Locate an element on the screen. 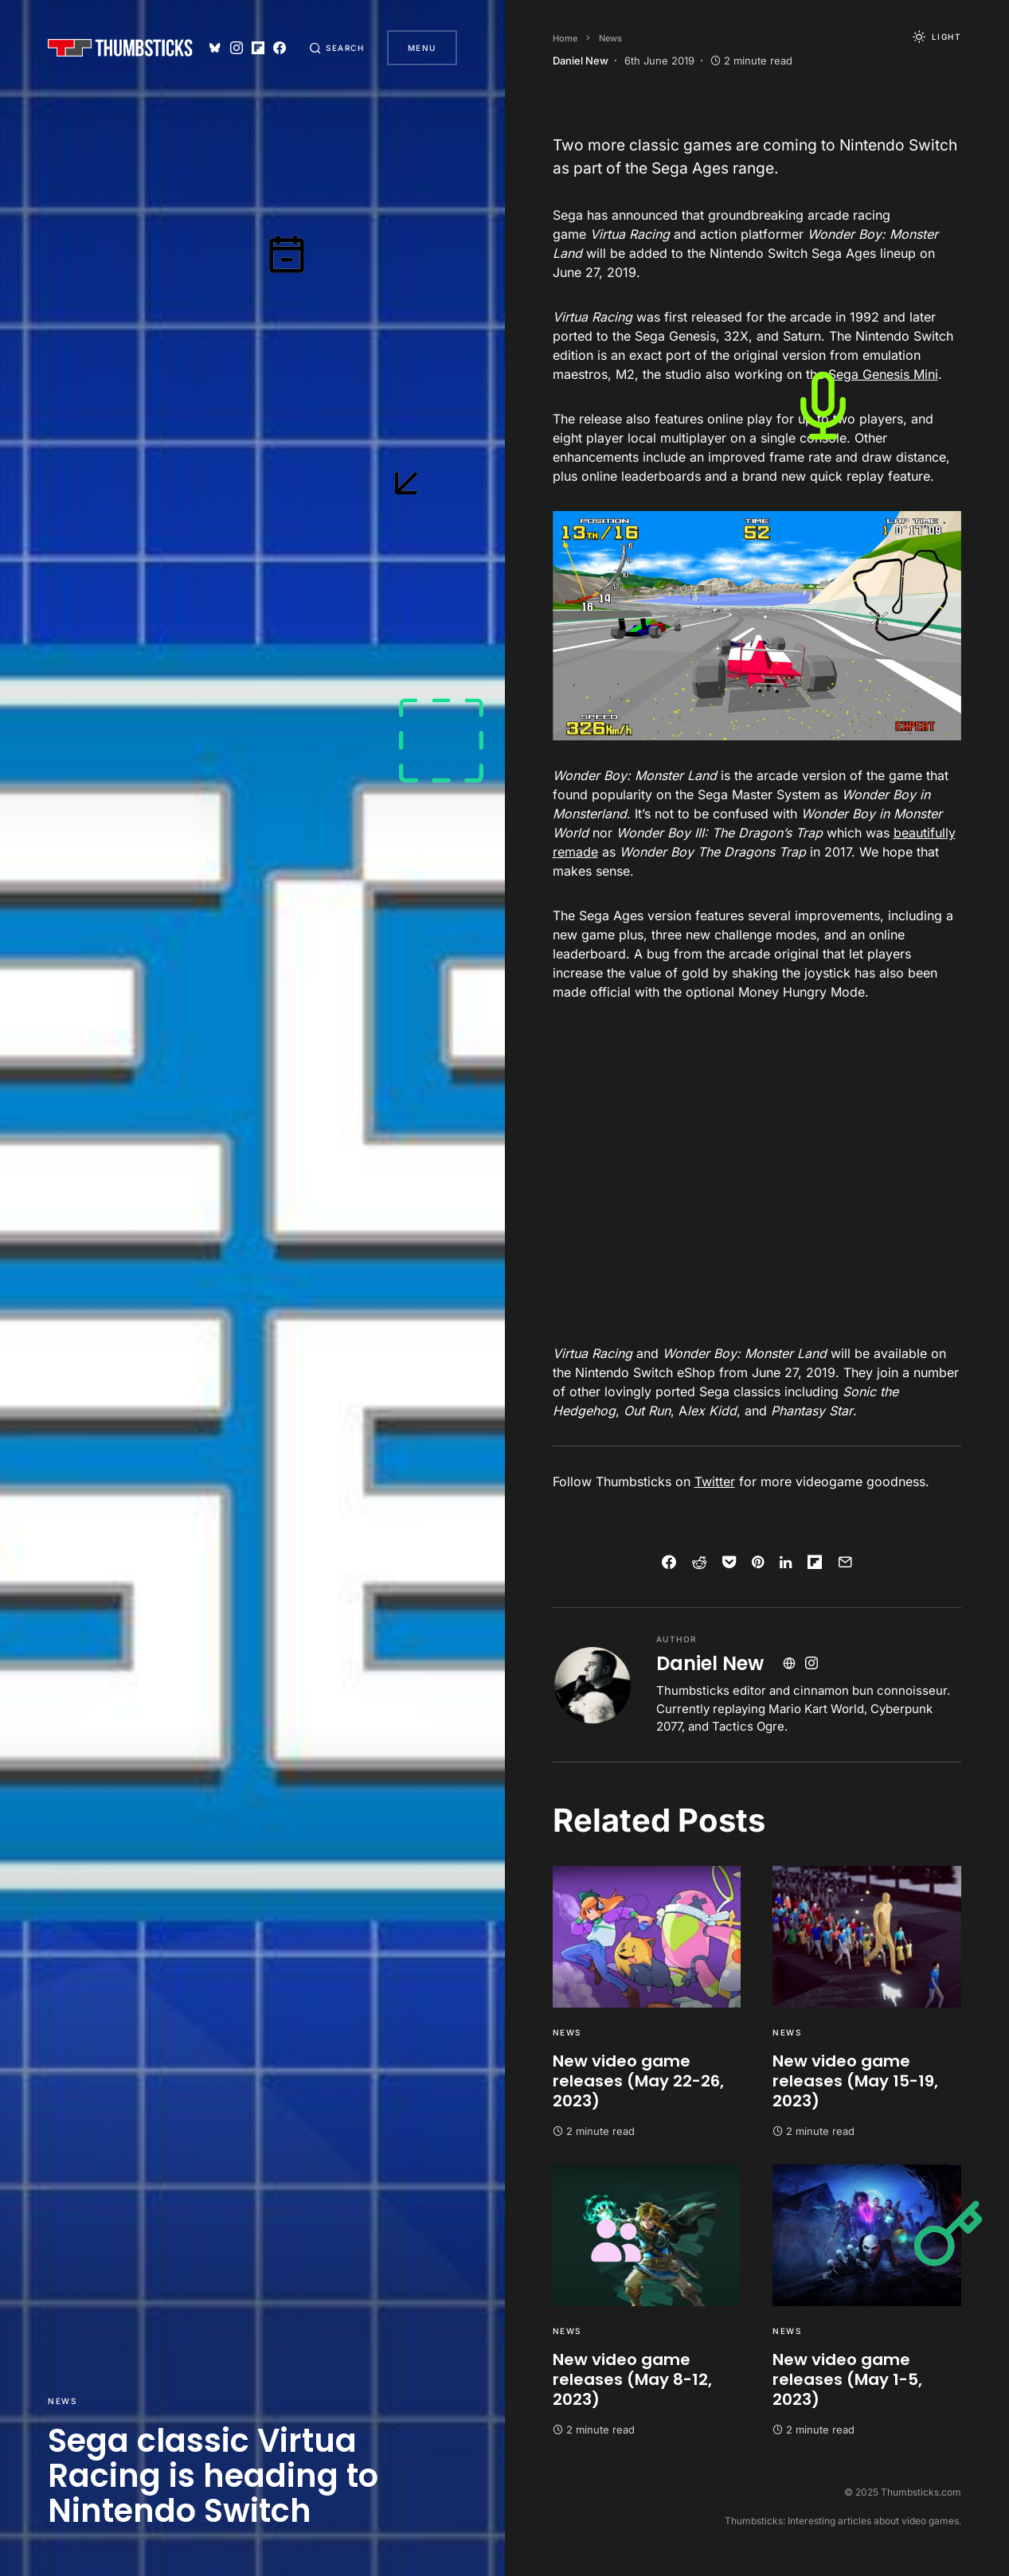 This screenshot has height=2576, width=1009. view group members is located at coordinates (616, 2239).